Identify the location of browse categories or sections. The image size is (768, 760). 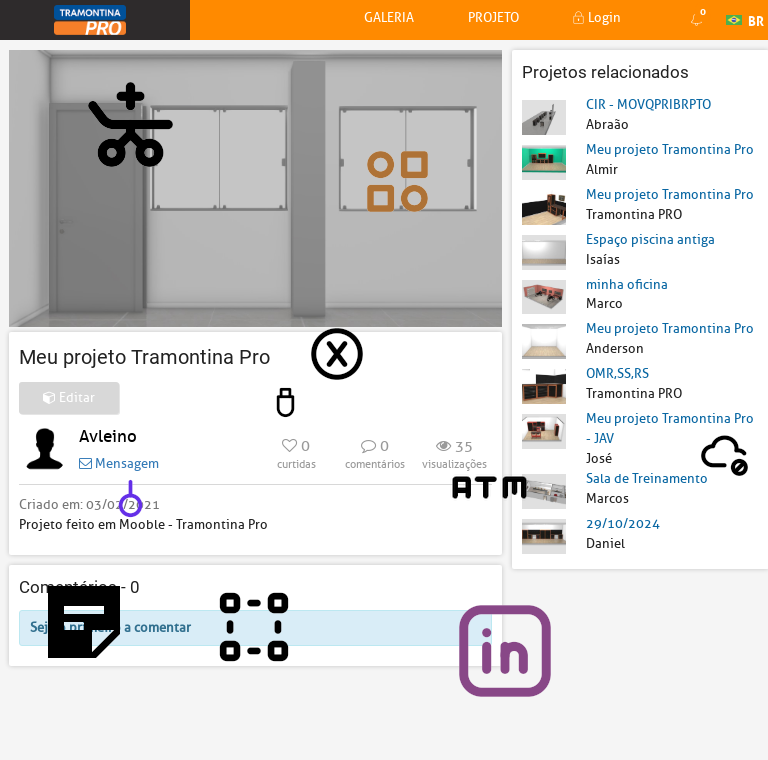
(397, 181).